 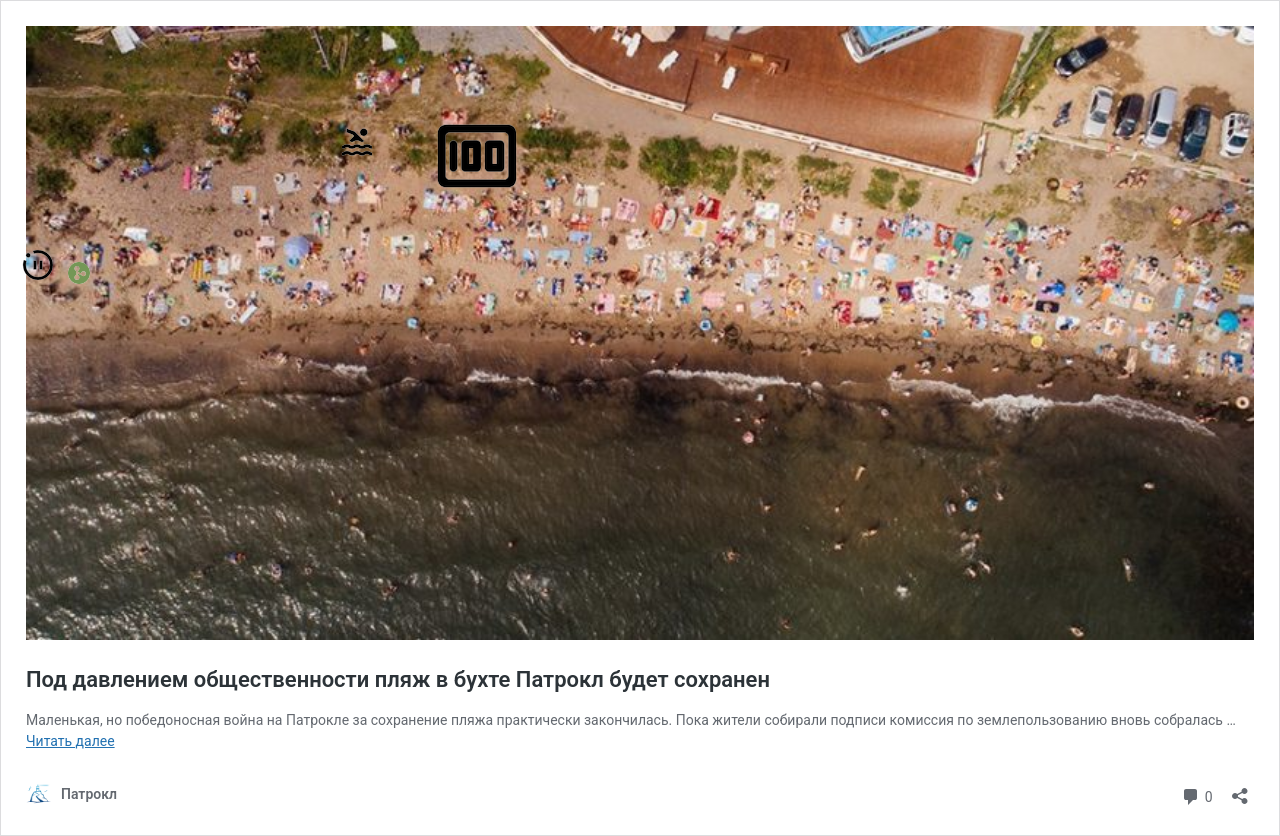 I want to click on view currency or payment options, so click(x=477, y=156).